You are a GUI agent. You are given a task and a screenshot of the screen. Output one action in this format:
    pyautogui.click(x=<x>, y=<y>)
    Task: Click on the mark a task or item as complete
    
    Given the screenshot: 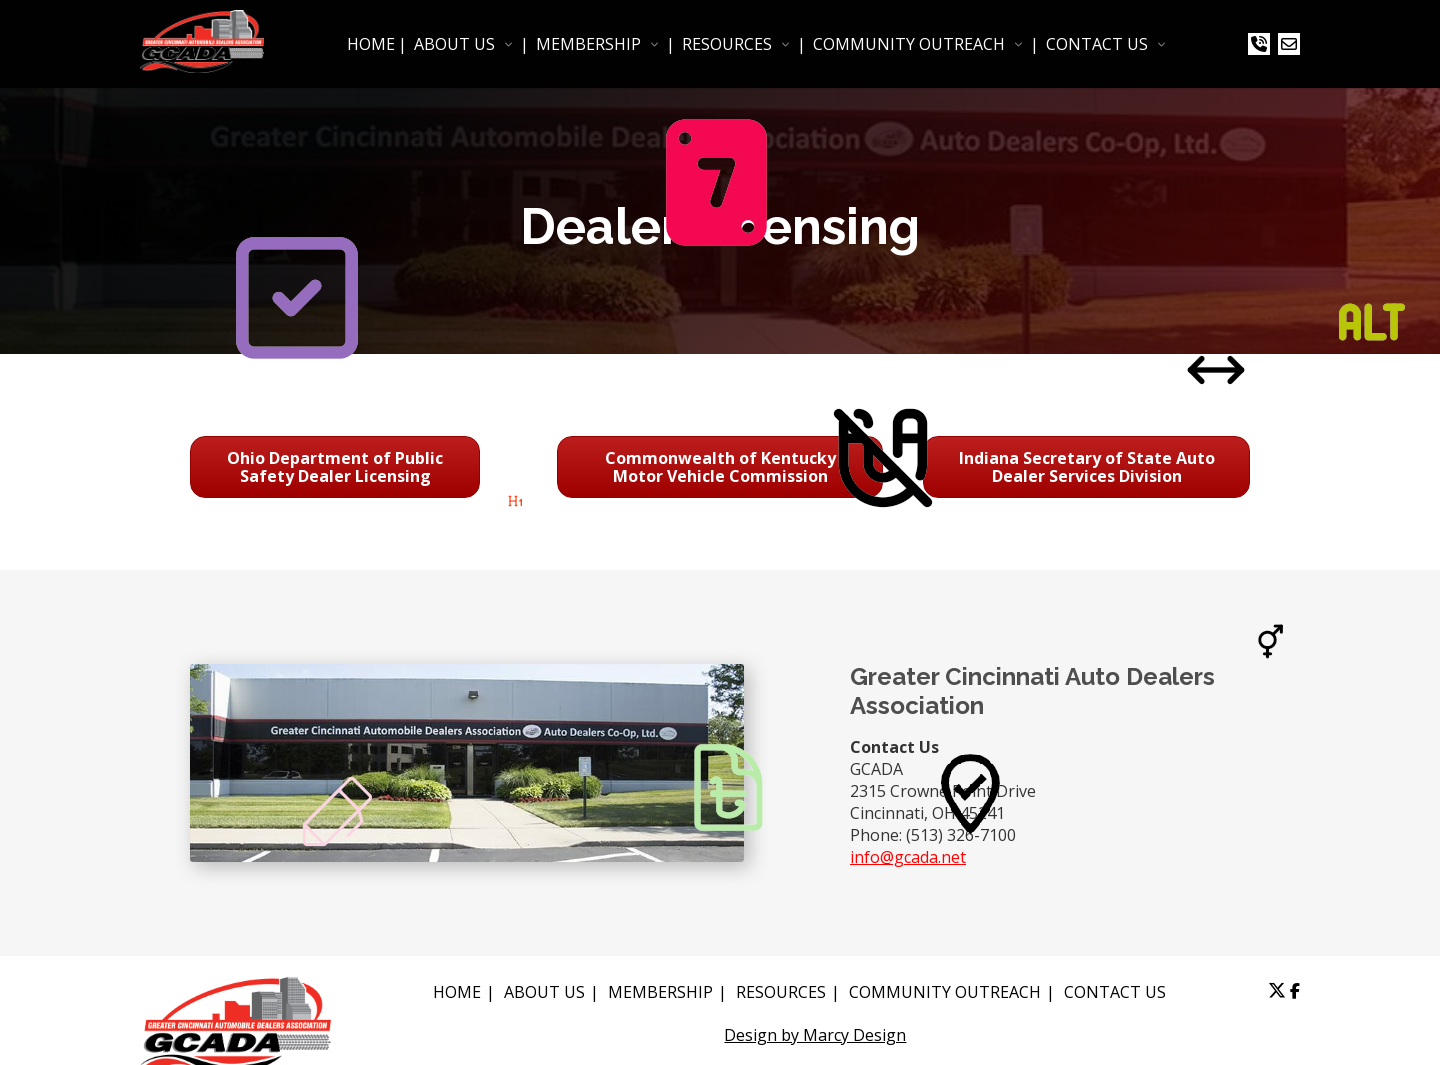 What is the action you would take?
    pyautogui.click(x=297, y=298)
    